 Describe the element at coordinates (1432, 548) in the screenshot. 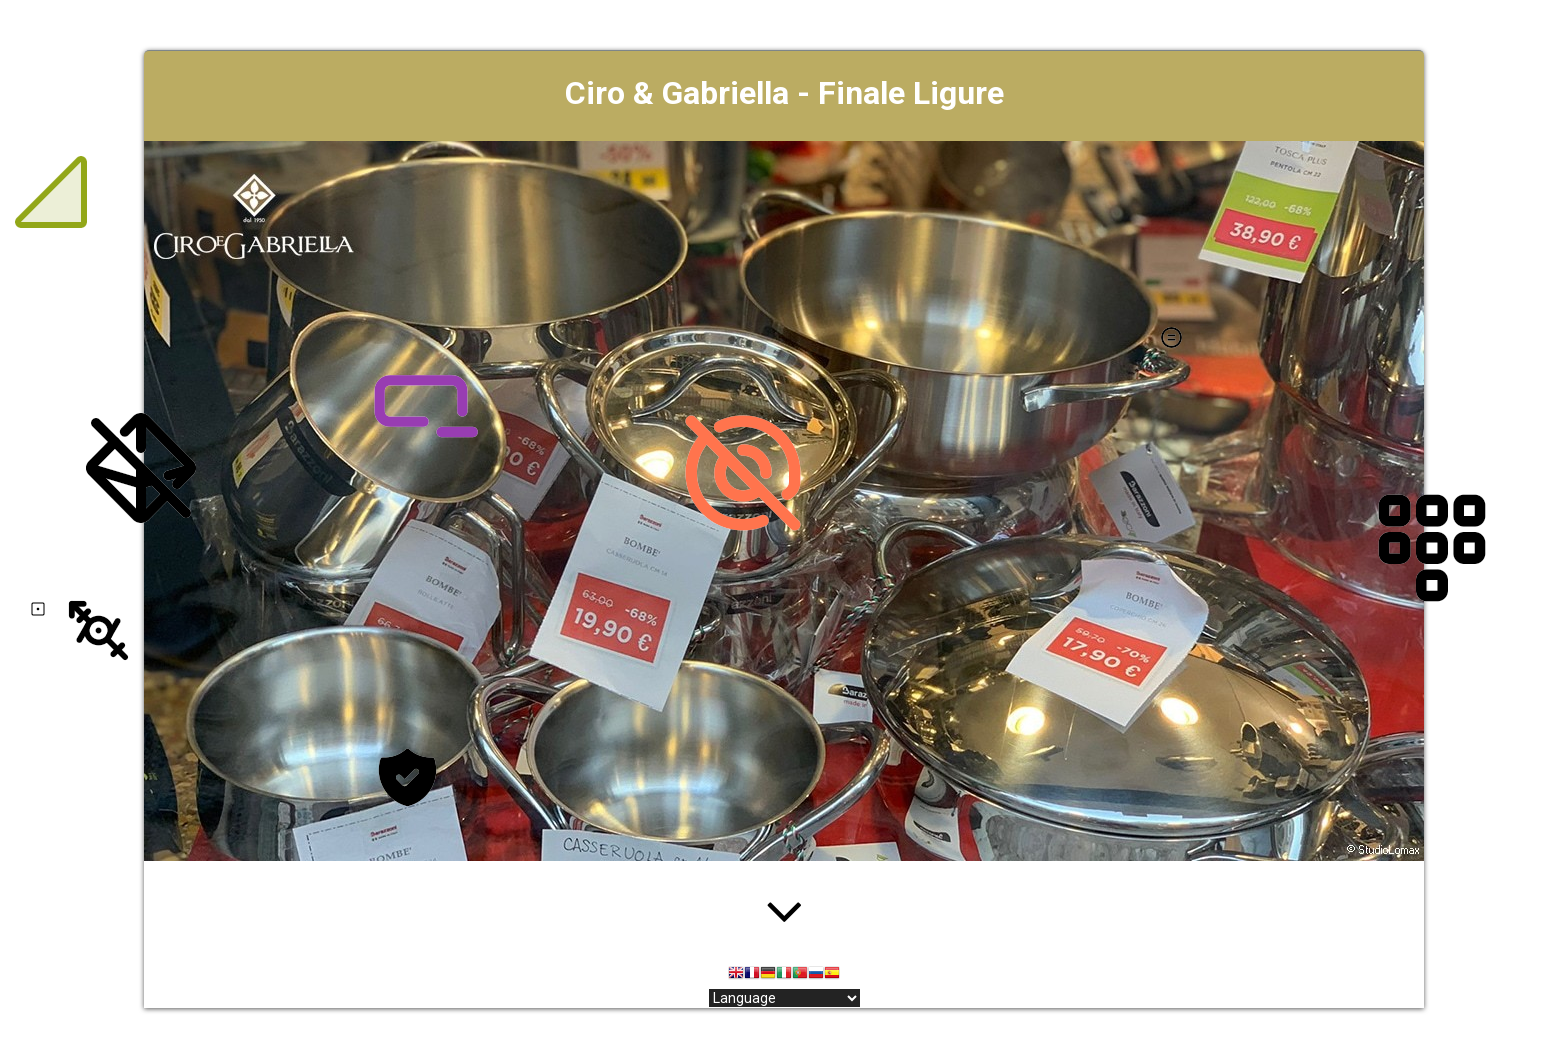

I see `open the phone dialpad` at that location.